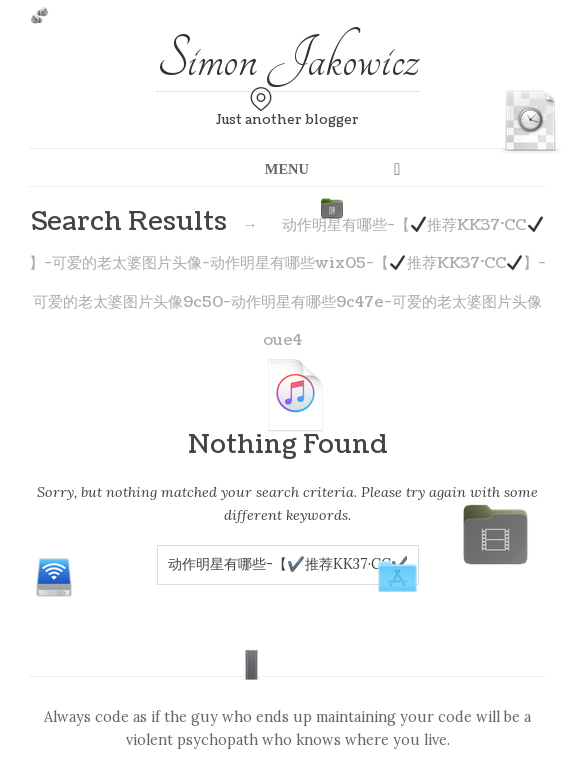 This screenshot has width=575, height=776. Describe the element at coordinates (531, 120) in the screenshot. I see `image is currently loading` at that location.